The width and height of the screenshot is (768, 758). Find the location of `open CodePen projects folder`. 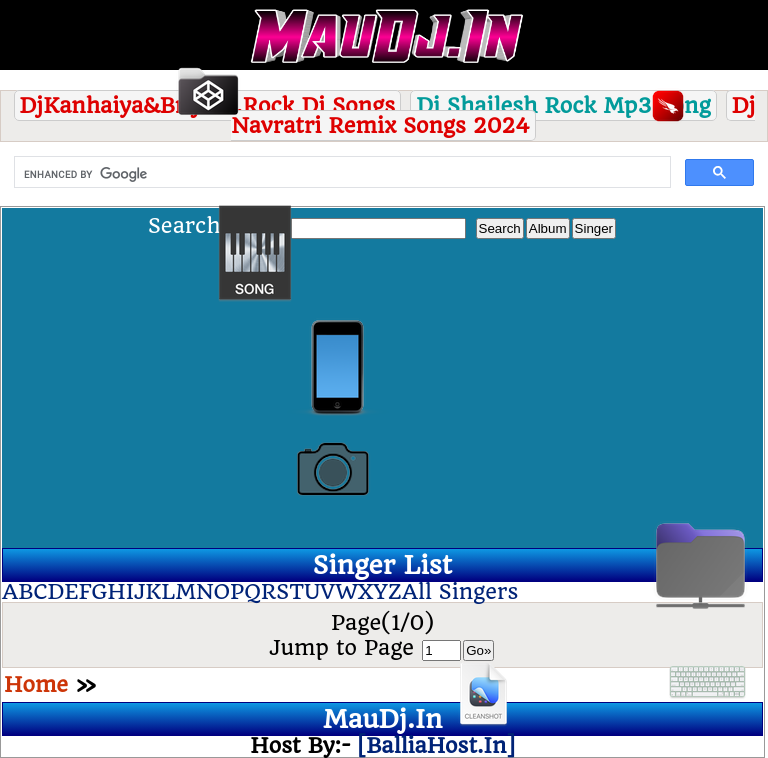

open CodePen projects folder is located at coordinates (208, 93).